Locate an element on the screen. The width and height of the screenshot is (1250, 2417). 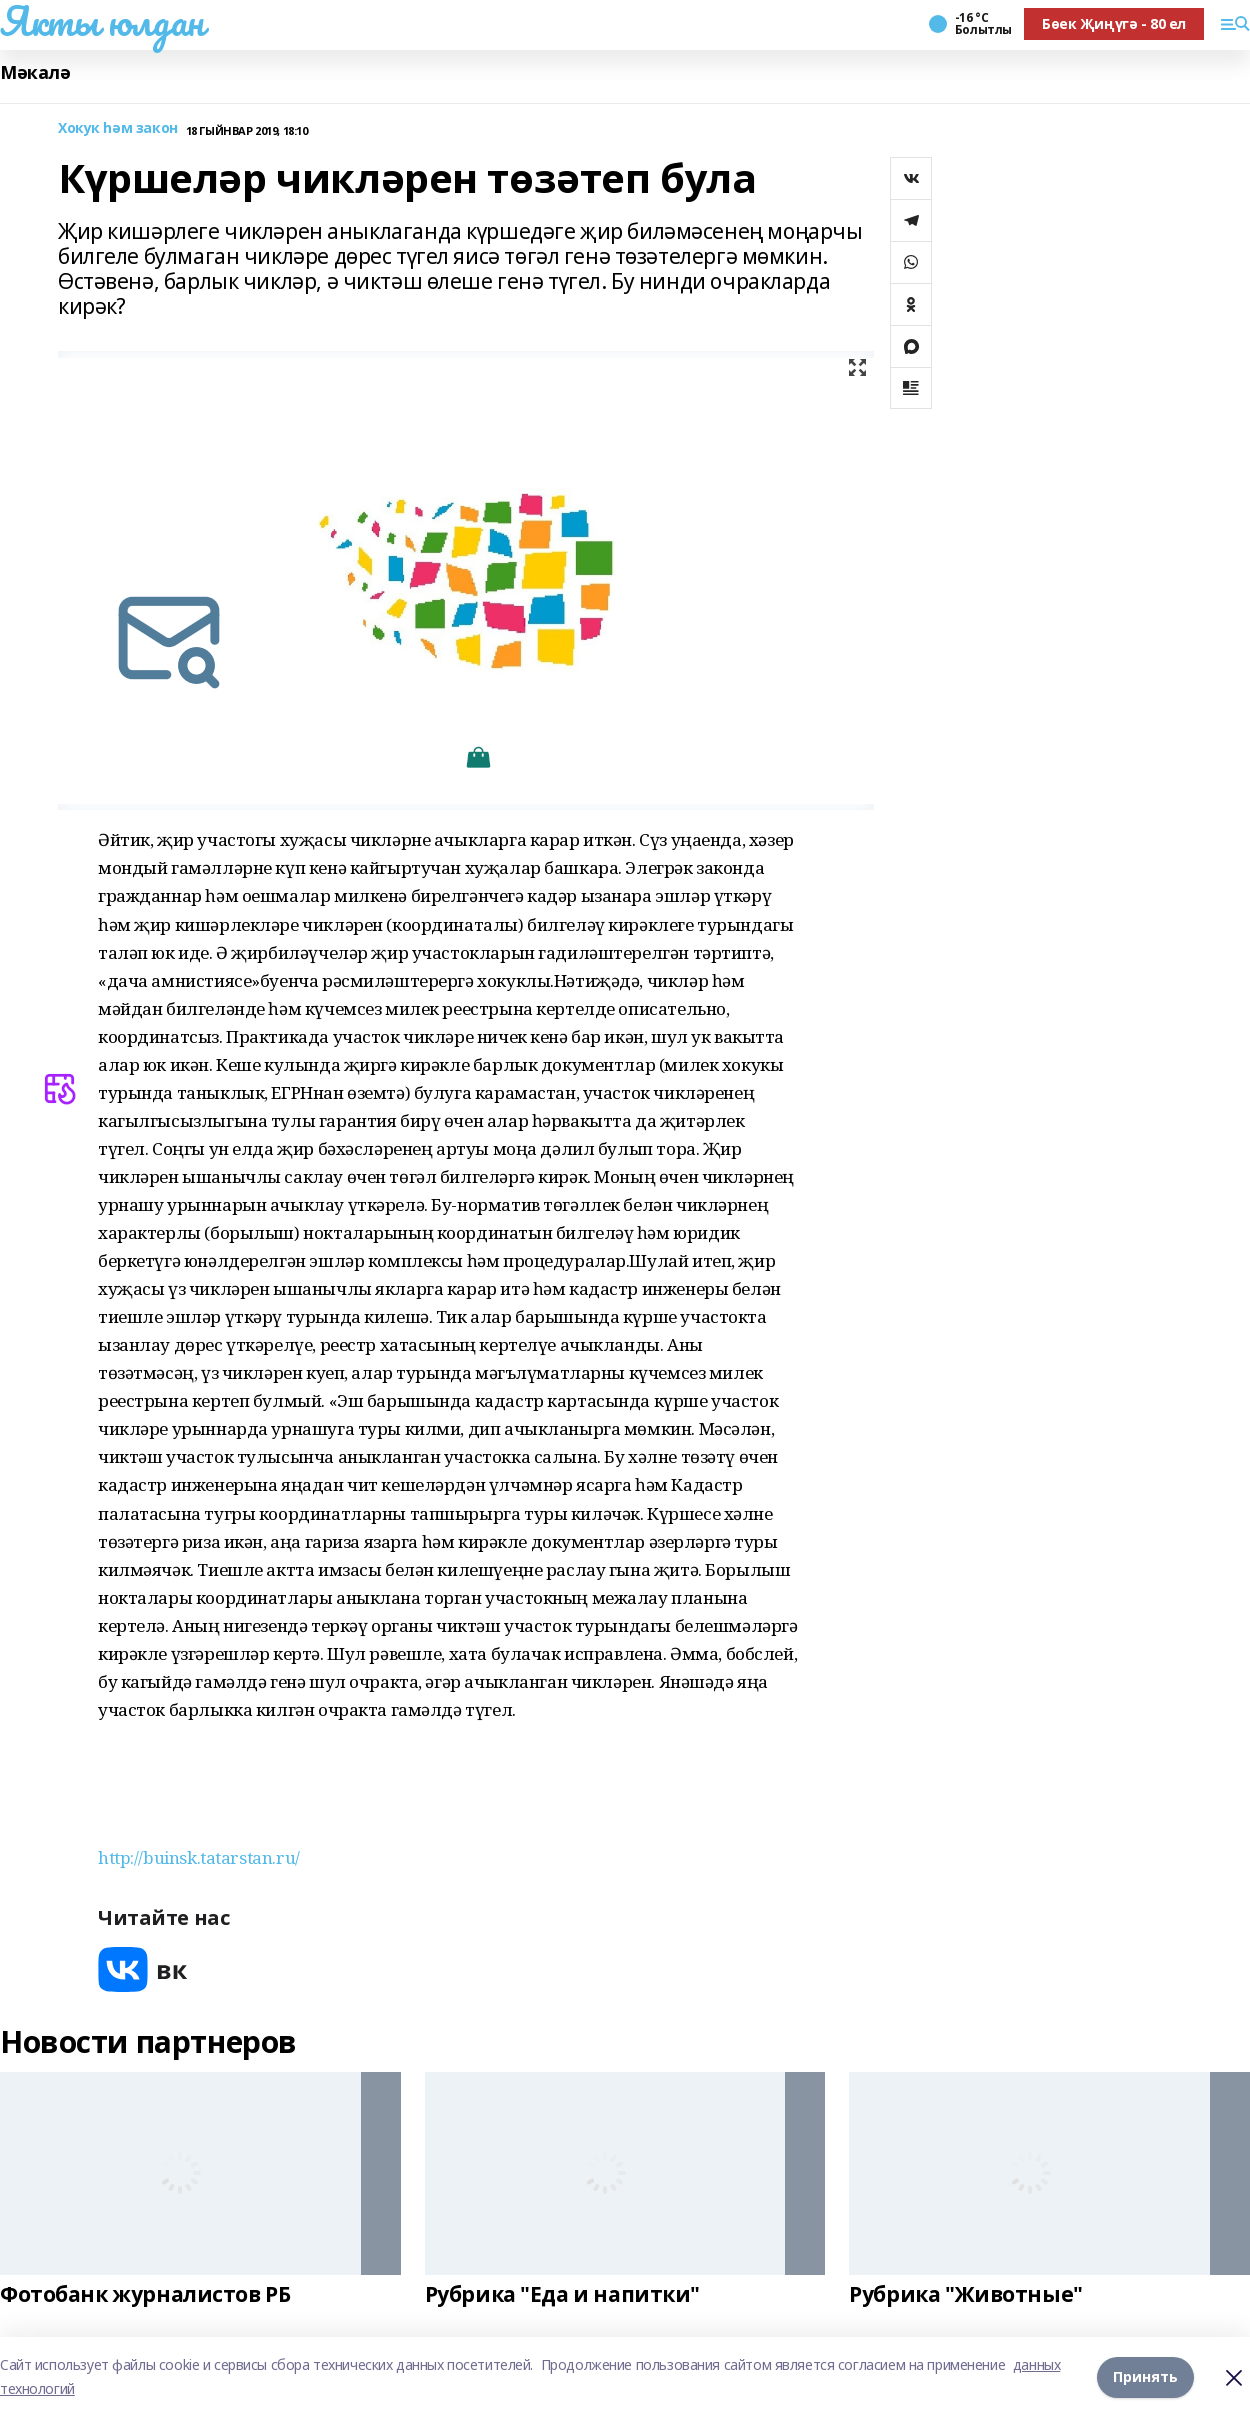
firewall security settings is located at coordinates (59, 1088).